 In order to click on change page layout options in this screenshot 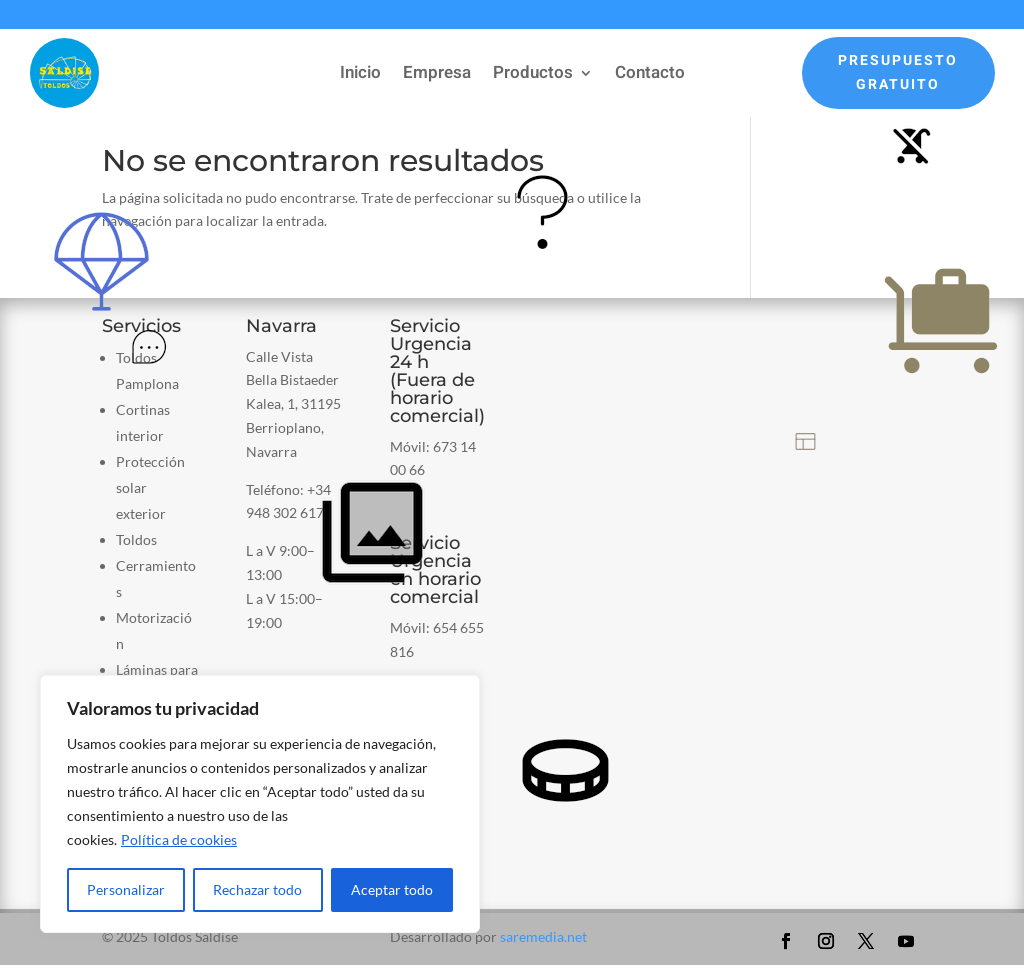, I will do `click(805, 441)`.